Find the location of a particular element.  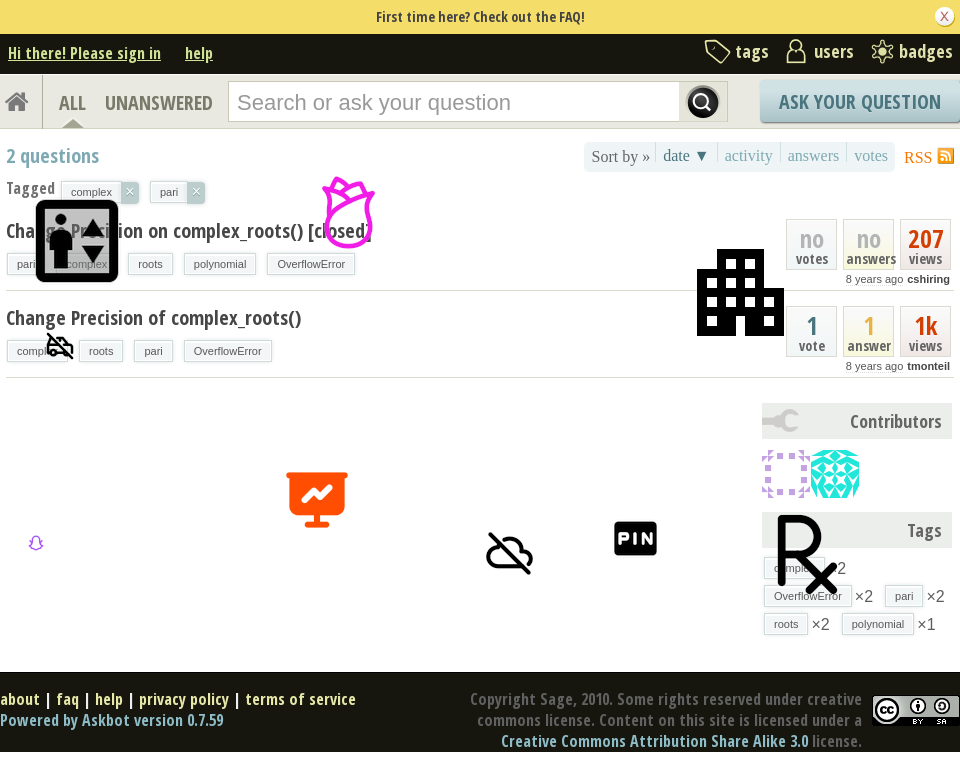

indicates elevator access nearby is located at coordinates (77, 241).